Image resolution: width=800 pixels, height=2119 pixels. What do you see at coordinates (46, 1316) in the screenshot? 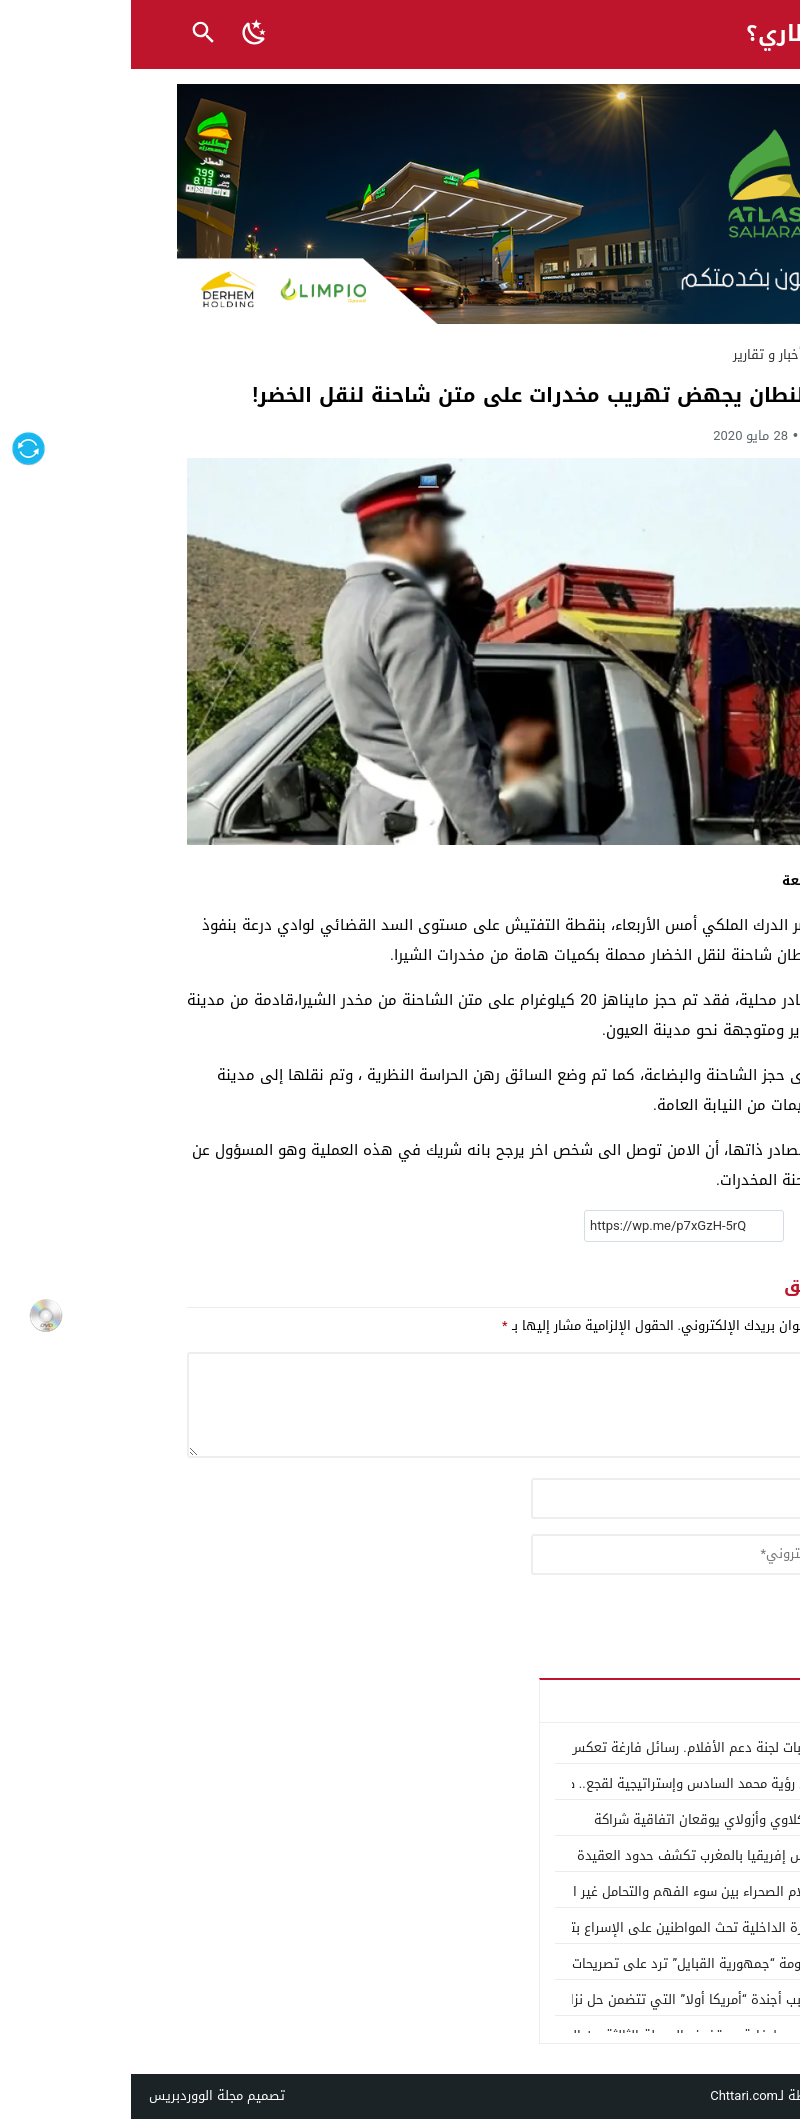
I see `a rewritable DVD disc in the system` at bounding box center [46, 1316].